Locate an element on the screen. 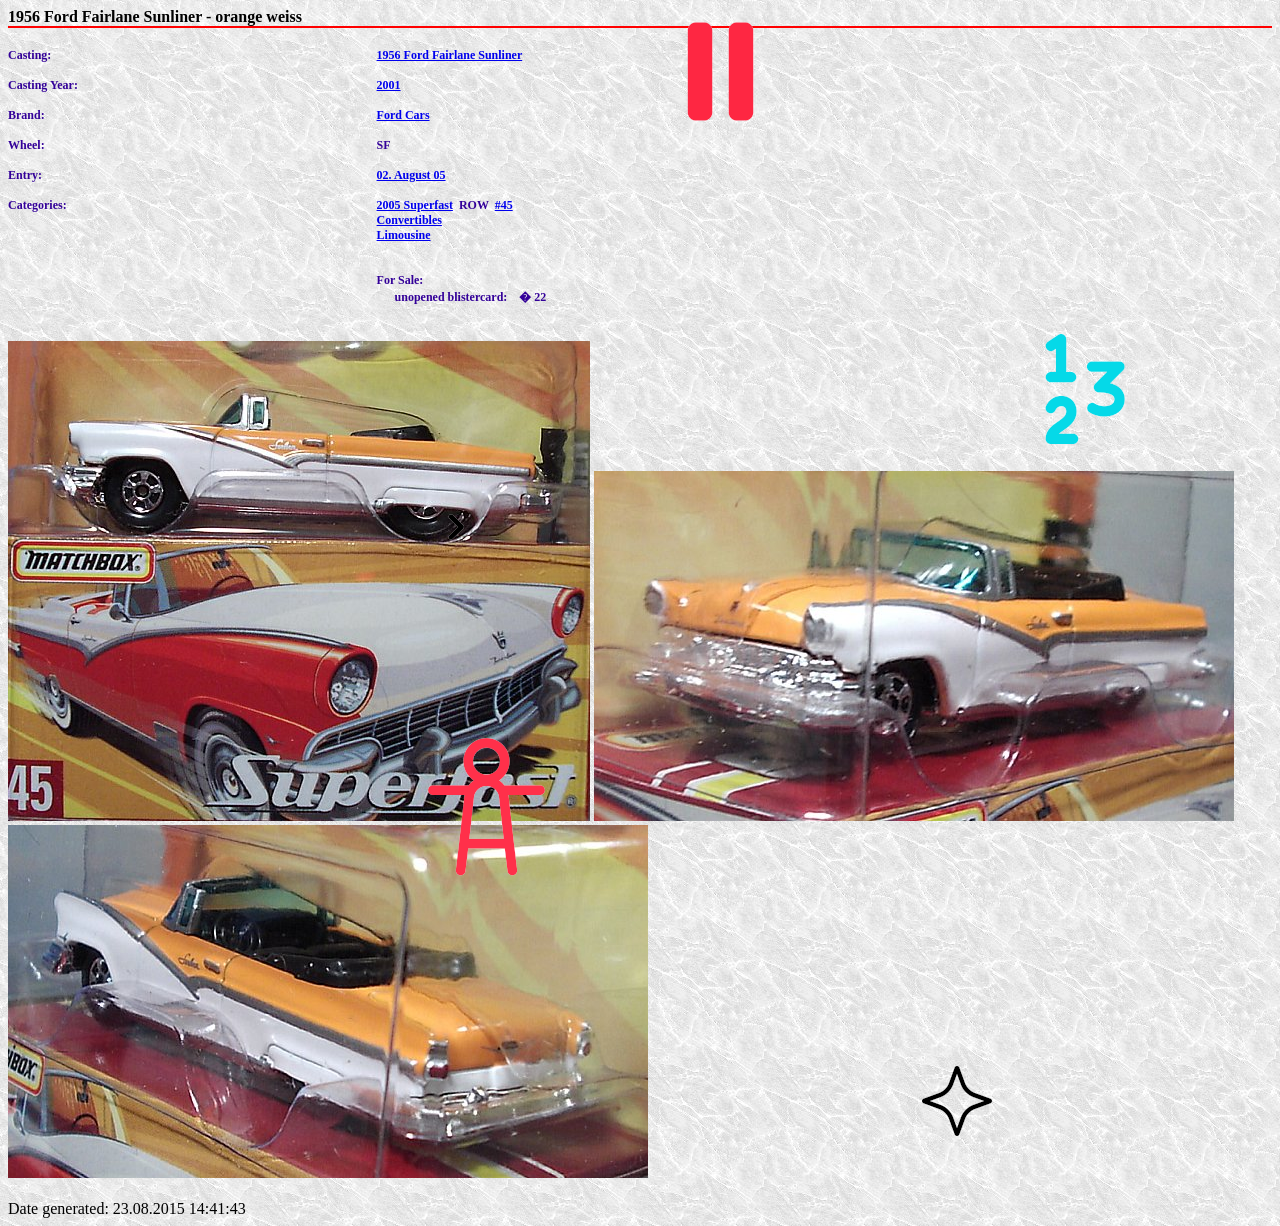 This screenshot has height=1226, width=1280. toggle numbered list formatting is located at coordinates (1080, 389).